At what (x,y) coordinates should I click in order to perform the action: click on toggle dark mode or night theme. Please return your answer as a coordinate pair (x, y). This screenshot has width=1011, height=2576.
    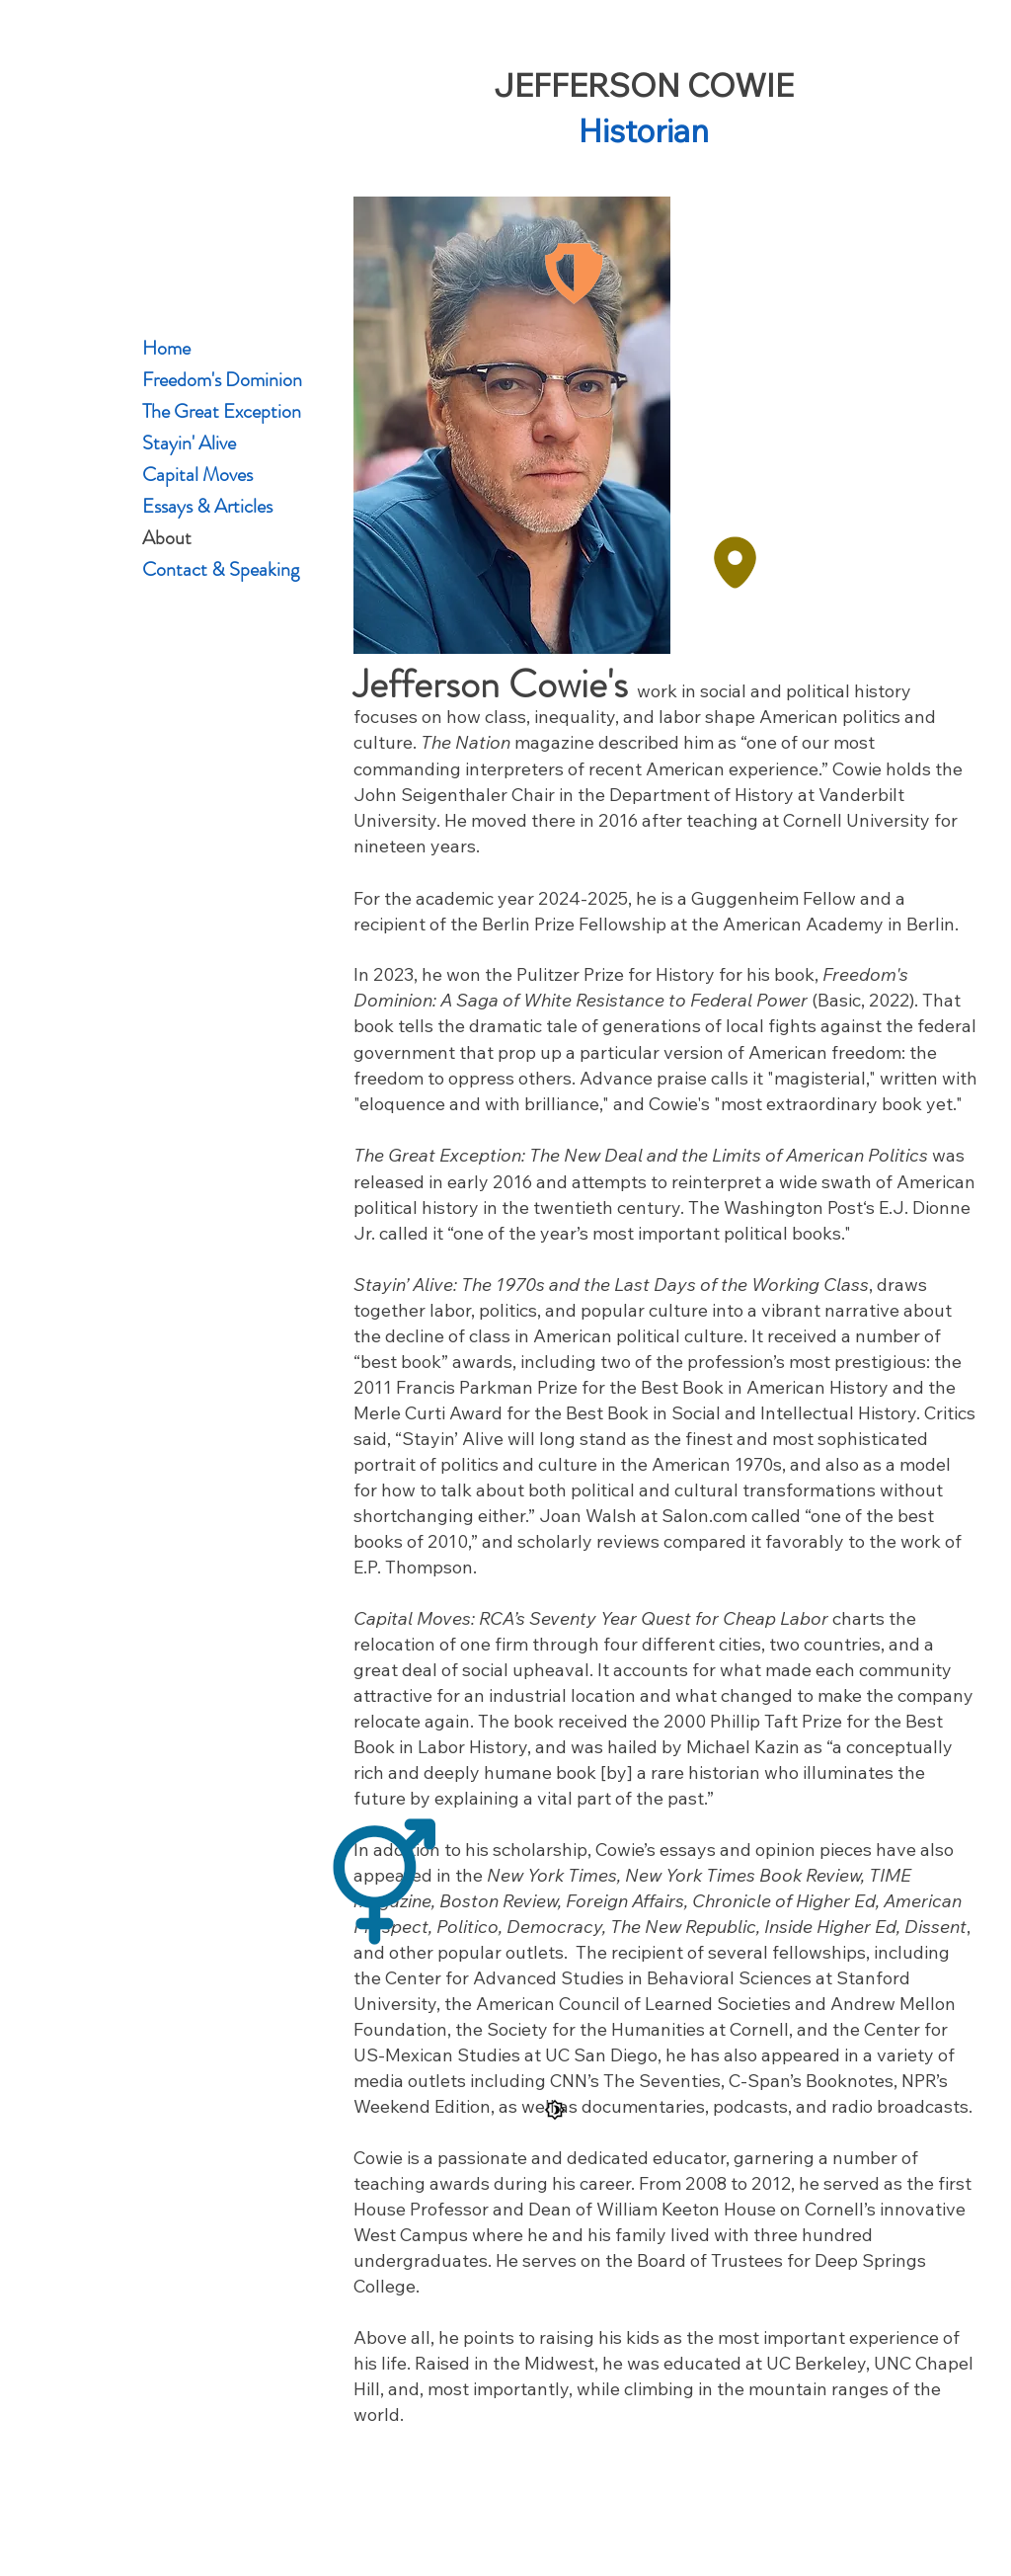
    Looking at the image, I should click on (555, 2110).